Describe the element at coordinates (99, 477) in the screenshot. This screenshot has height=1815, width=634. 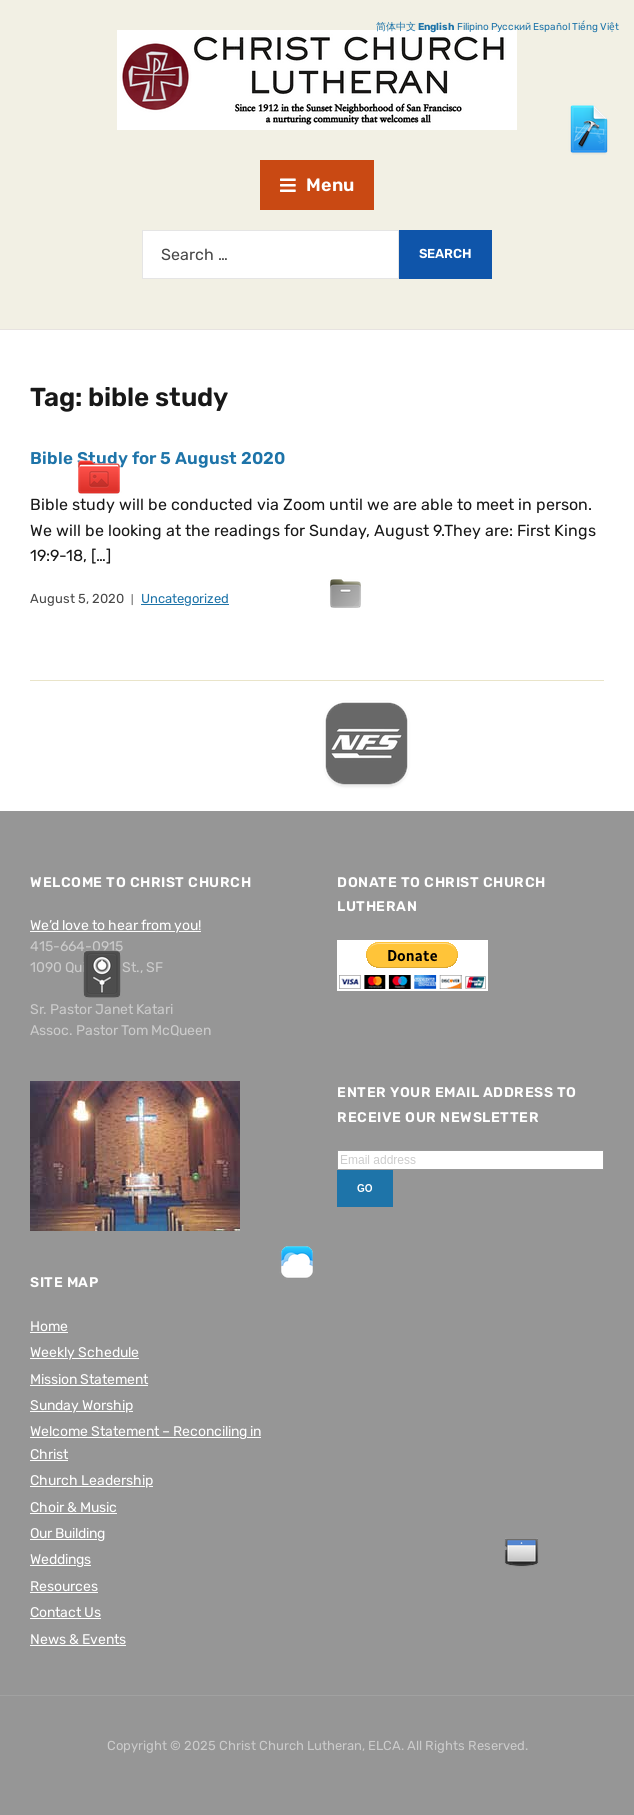
I see `open your images folder` at that location.